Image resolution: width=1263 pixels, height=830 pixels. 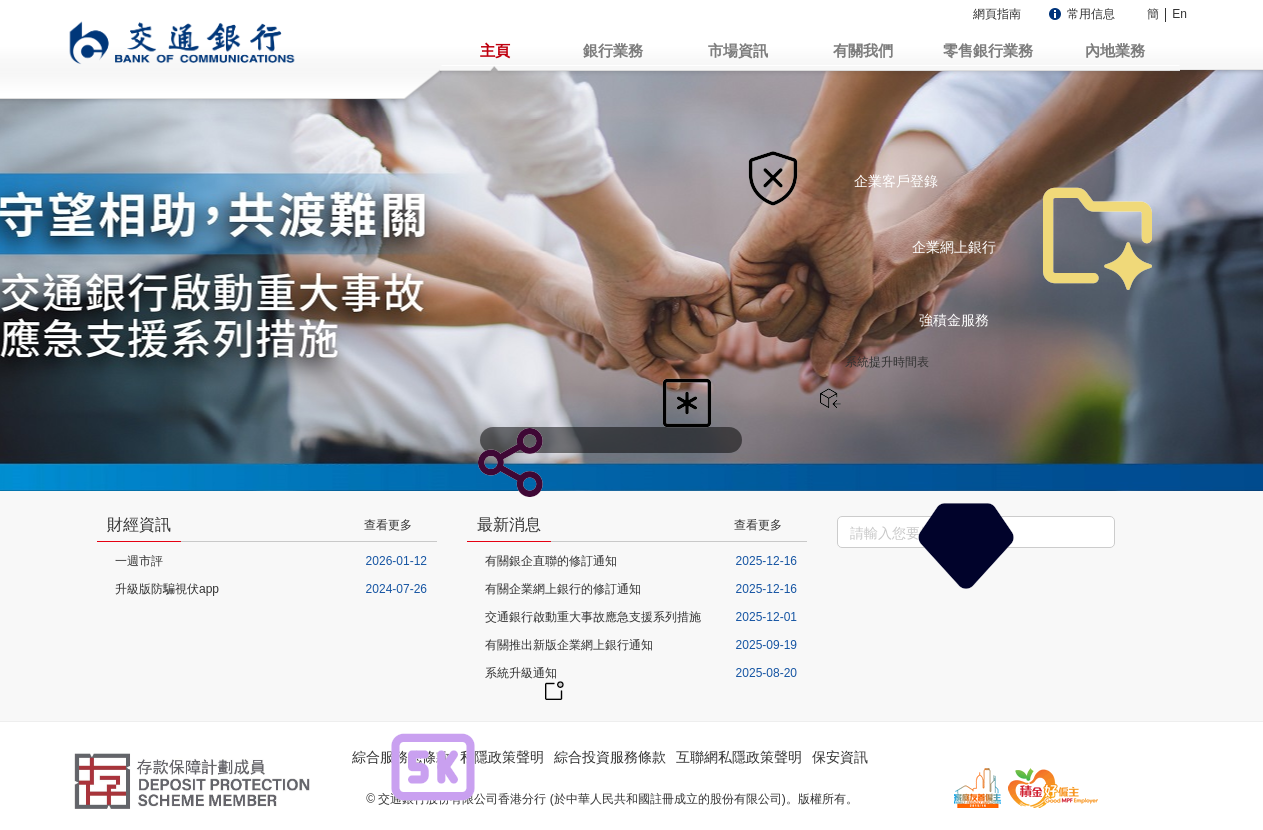 What do you see at coordinates (512, 462) in the screenshot?
I see `share content to other apps or platforms` at bounding box center [512, 462].